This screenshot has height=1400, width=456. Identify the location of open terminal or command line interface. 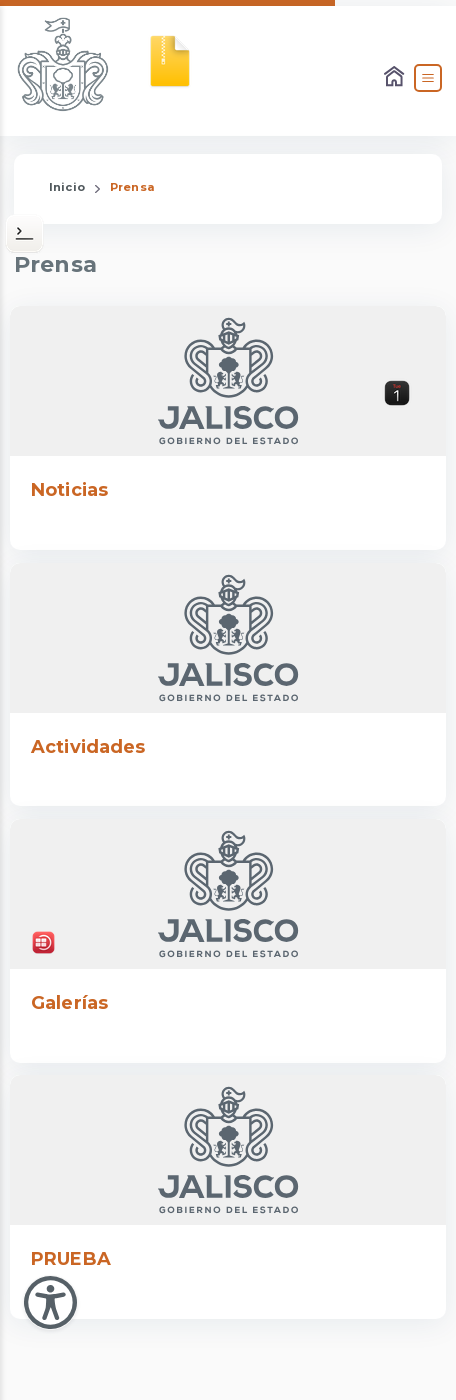
(24, 233).